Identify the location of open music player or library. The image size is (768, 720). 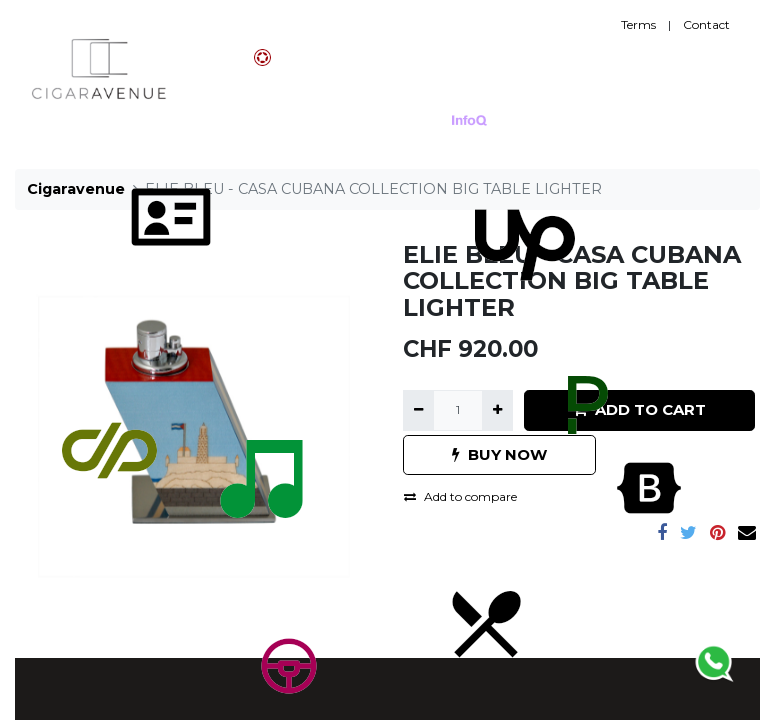
(268, 479).